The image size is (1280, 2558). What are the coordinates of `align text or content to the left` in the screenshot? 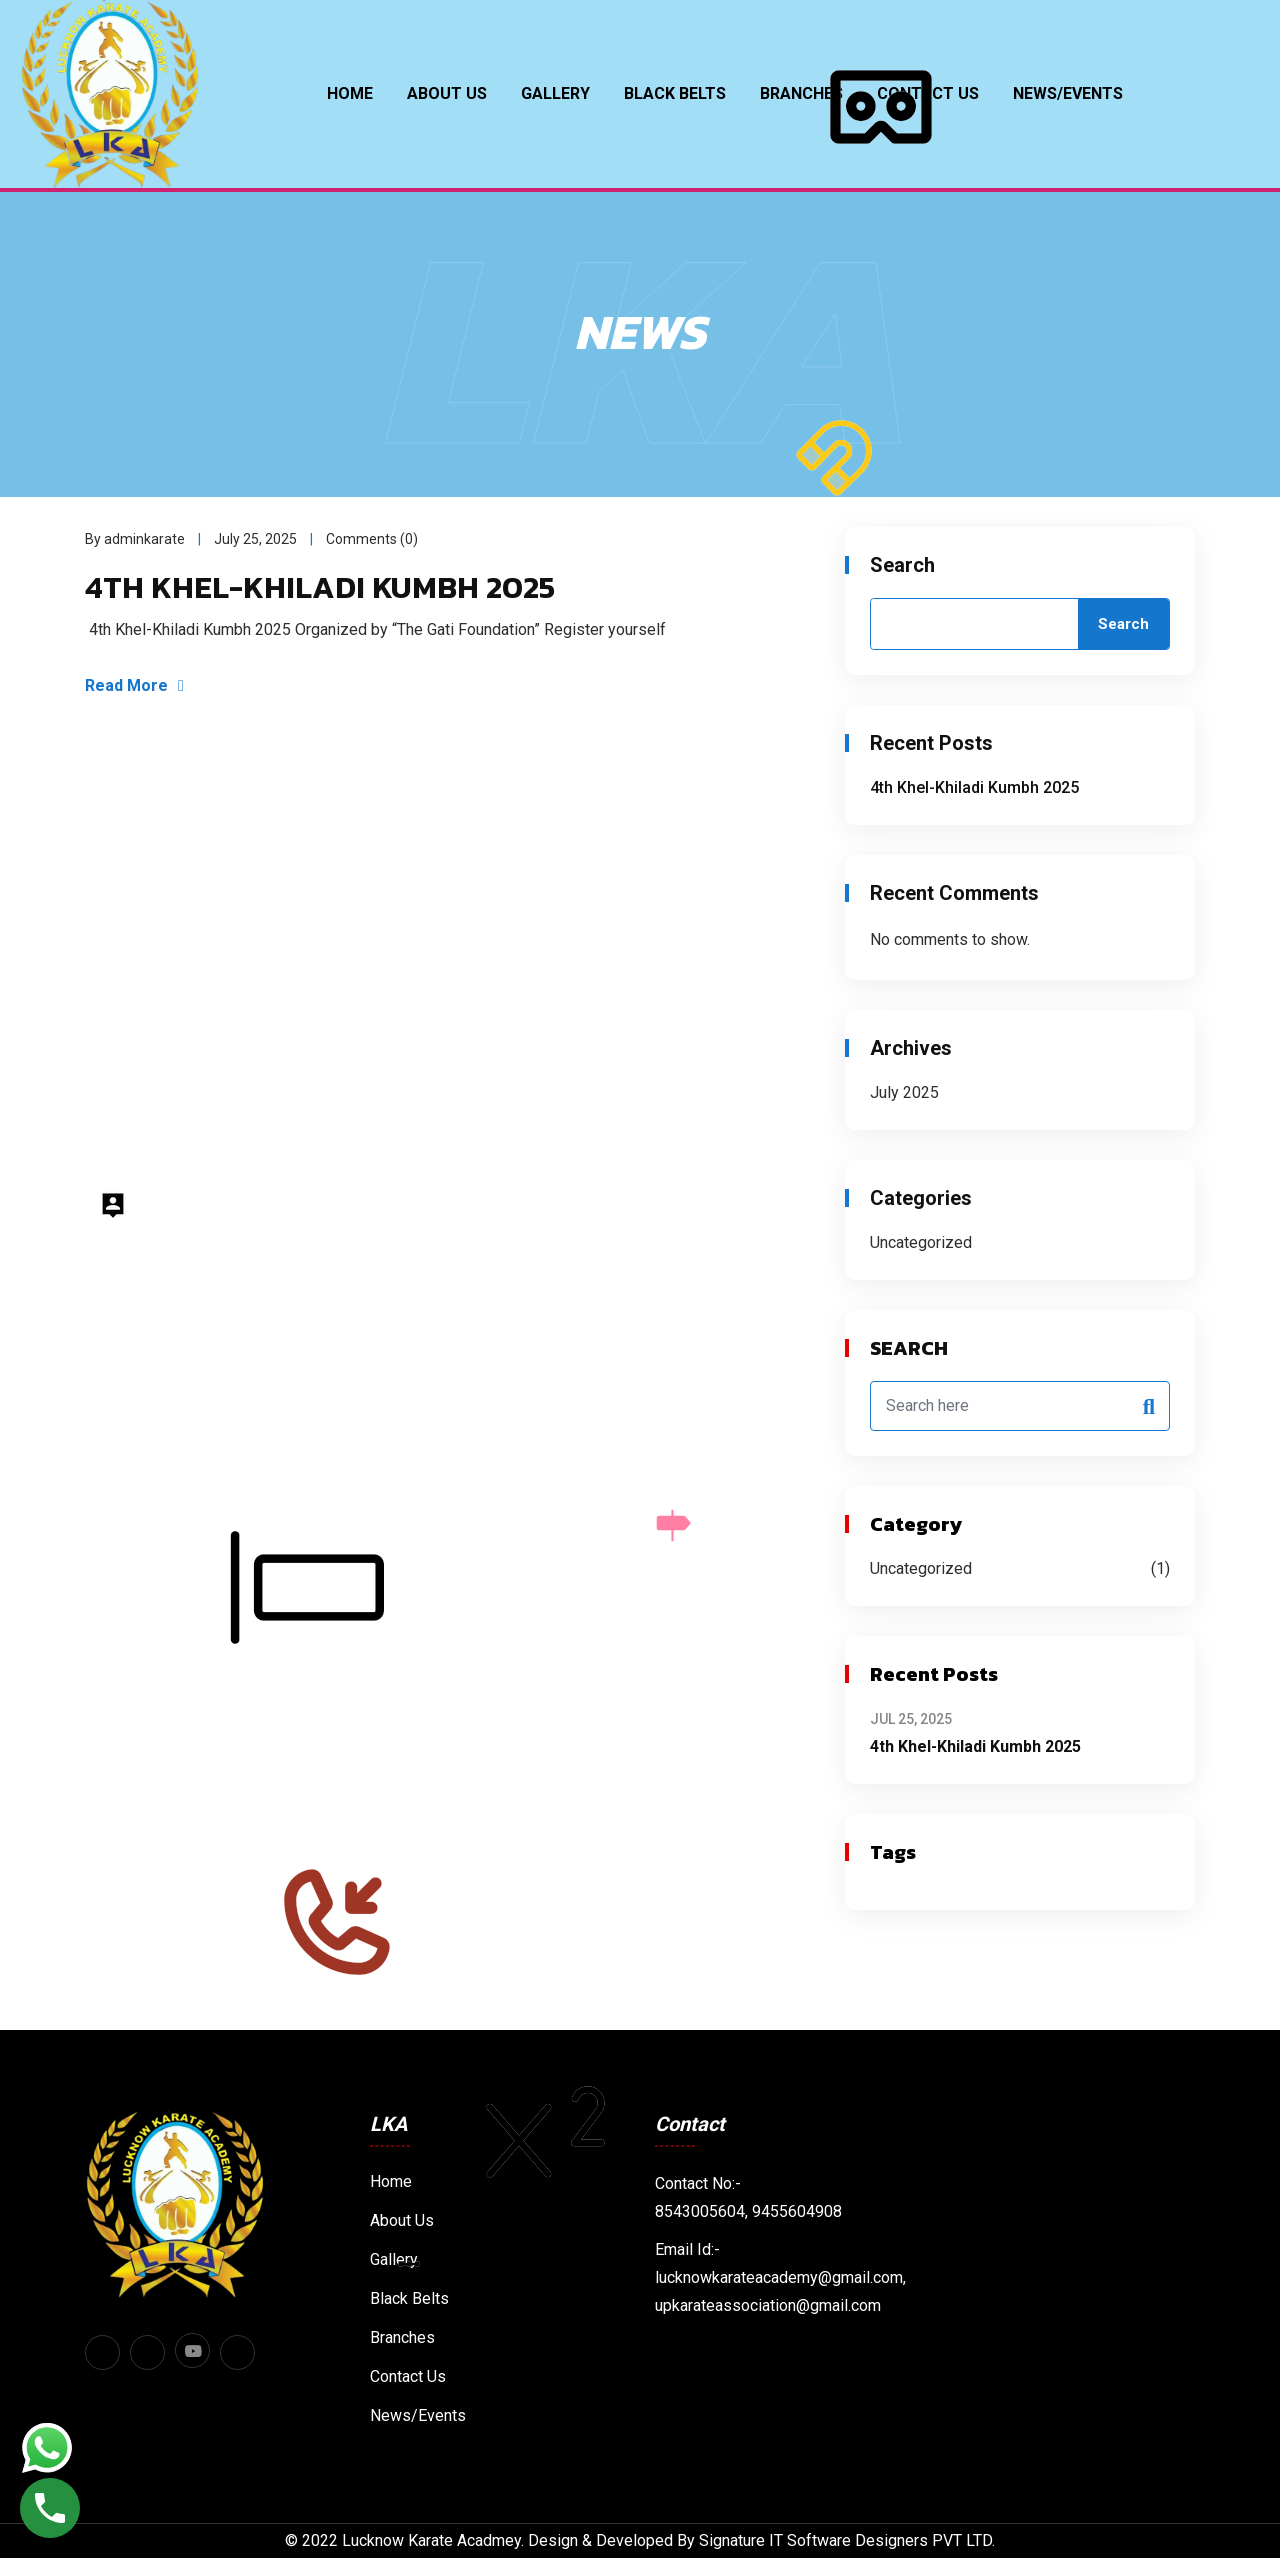 It's located at (304, 1587).